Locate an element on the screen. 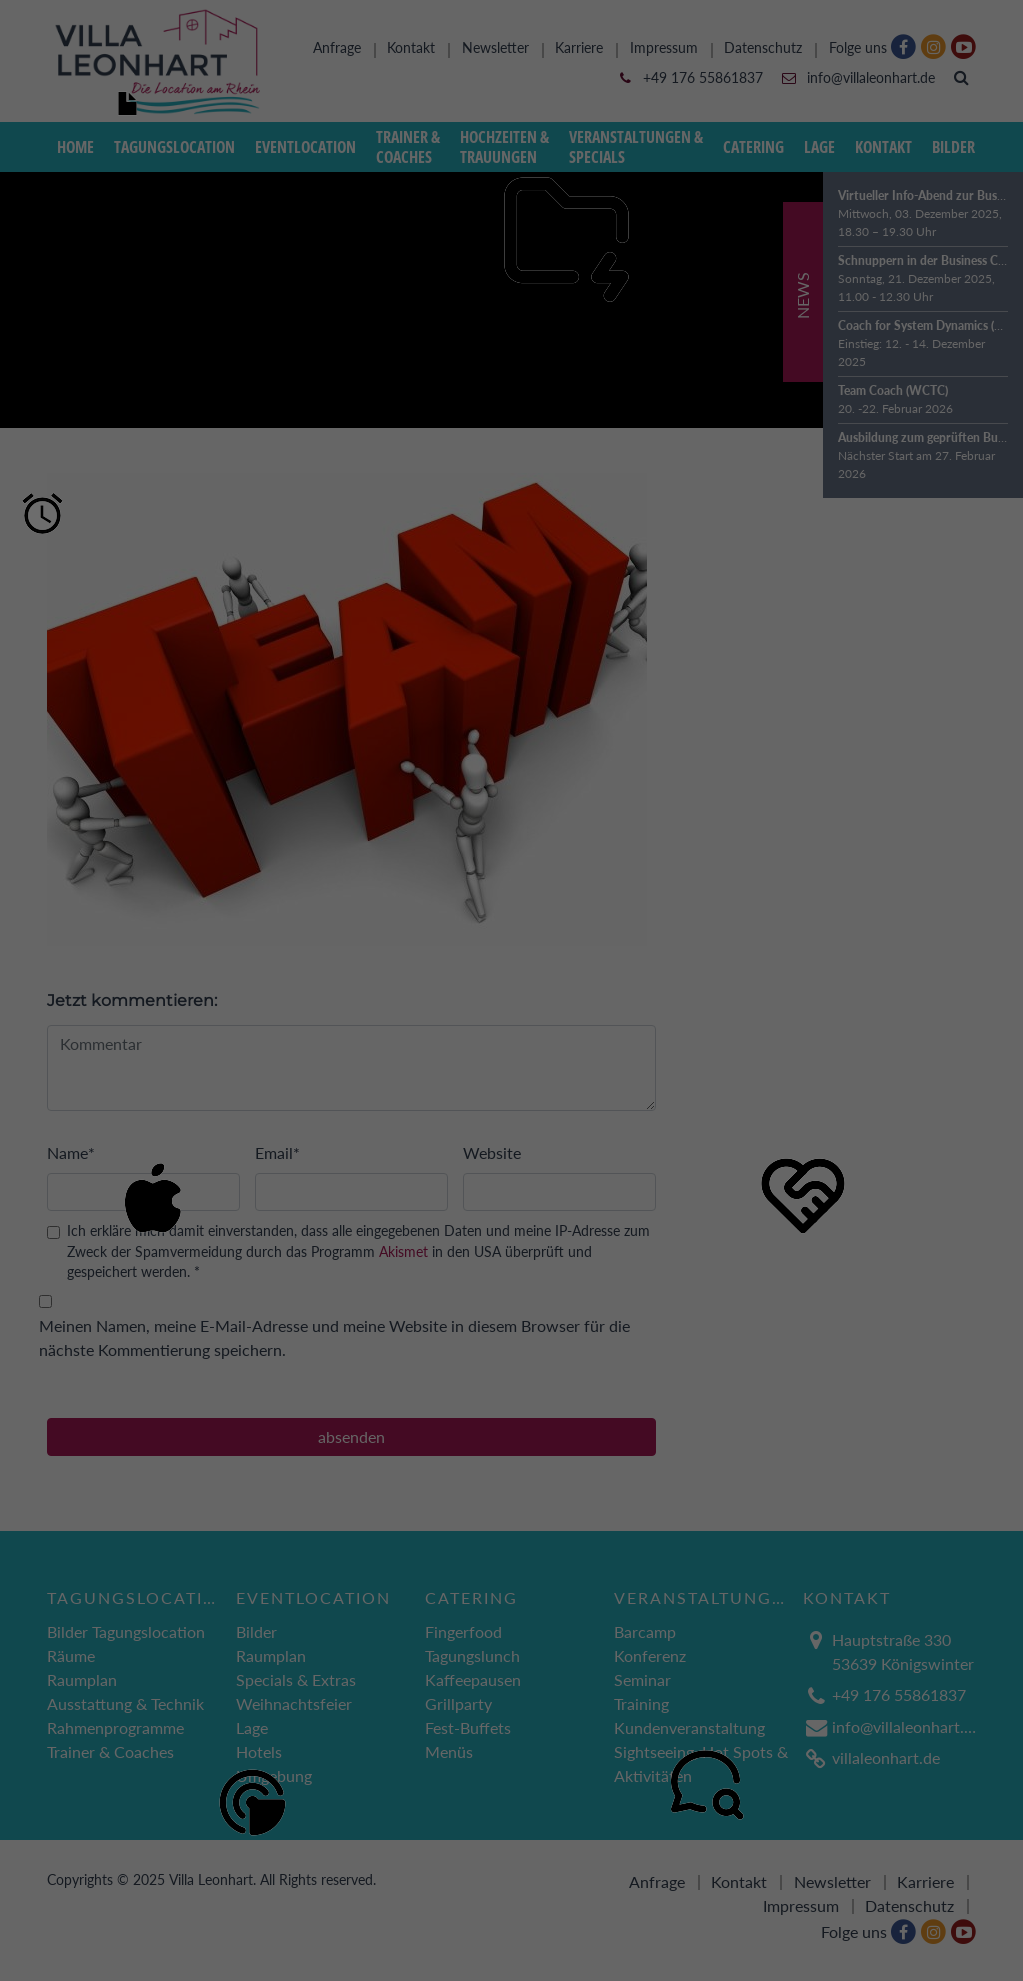 The height and width of the screenshot is (1981, 1023). view and manage alarms is located at coordinates (42, 513).